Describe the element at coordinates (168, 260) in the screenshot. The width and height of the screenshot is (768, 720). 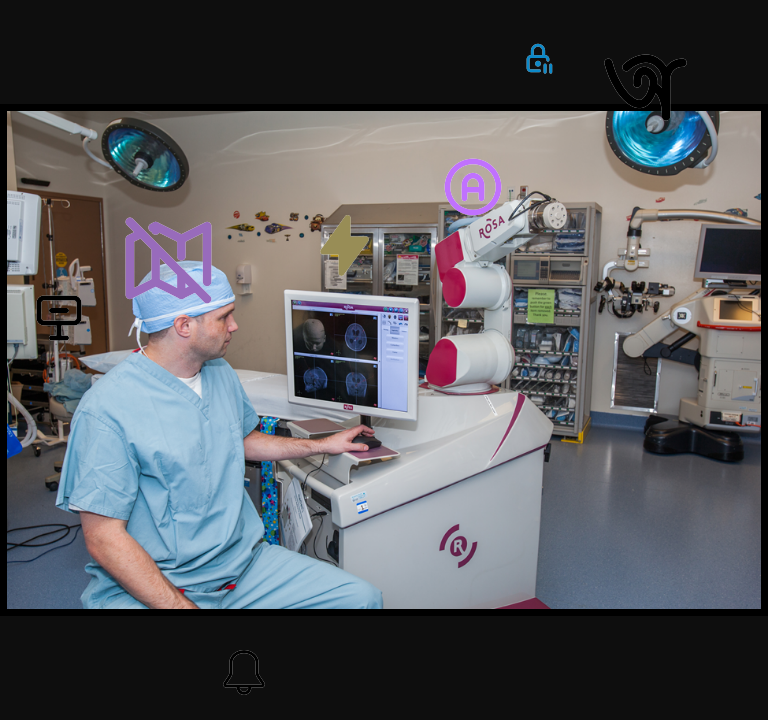
I see `map view is currently disabled` at that location.